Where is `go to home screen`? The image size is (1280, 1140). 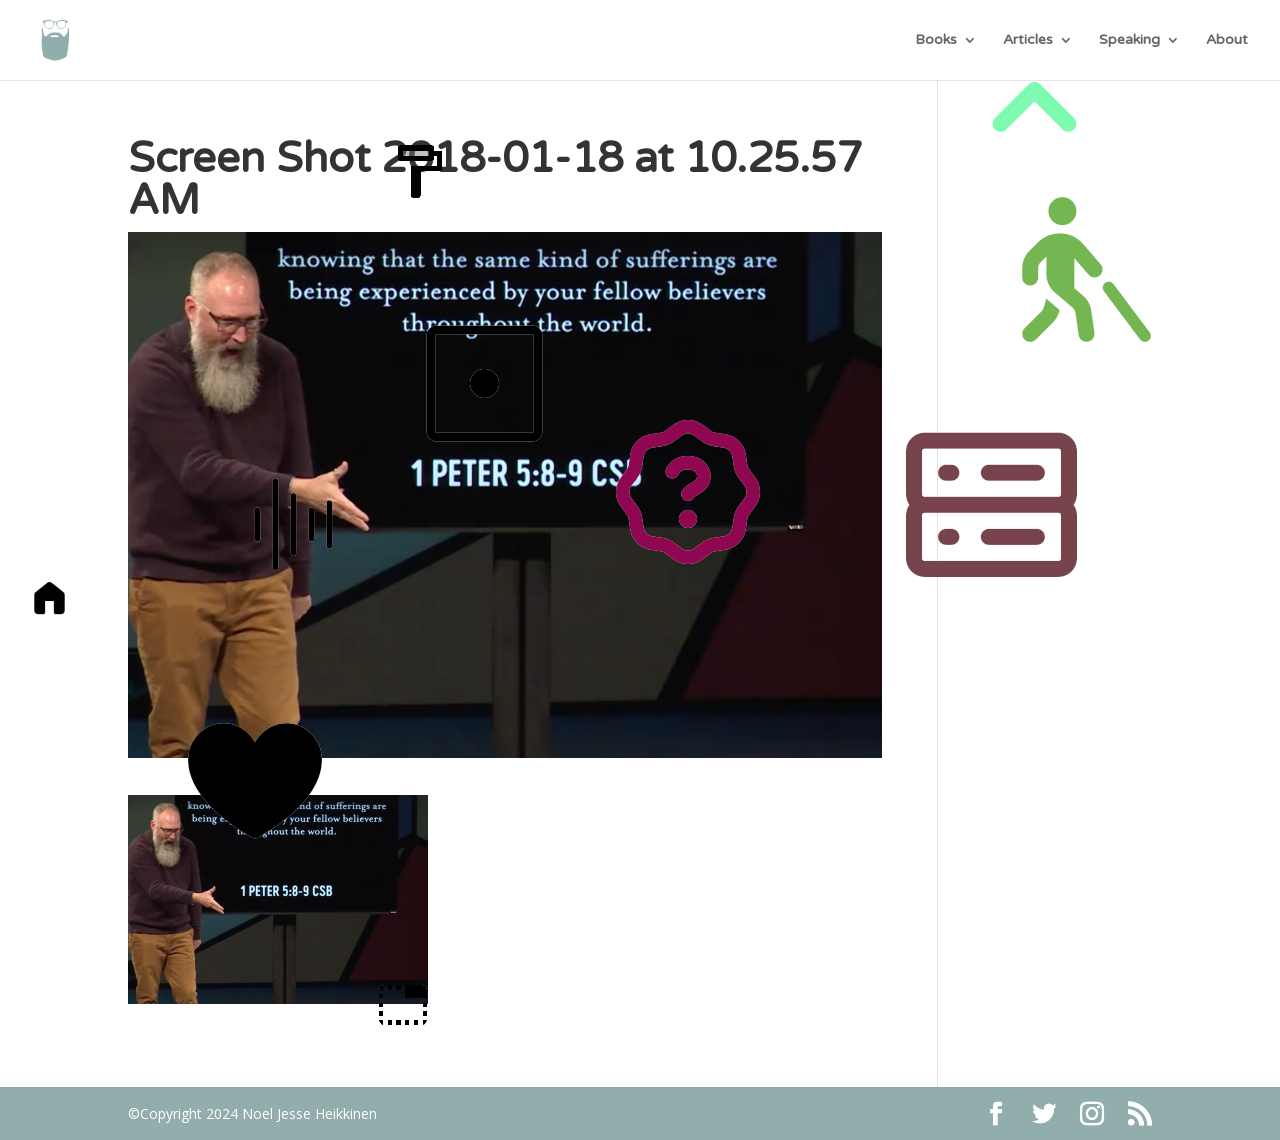
go to home screen is located at coordinates (49, 599).